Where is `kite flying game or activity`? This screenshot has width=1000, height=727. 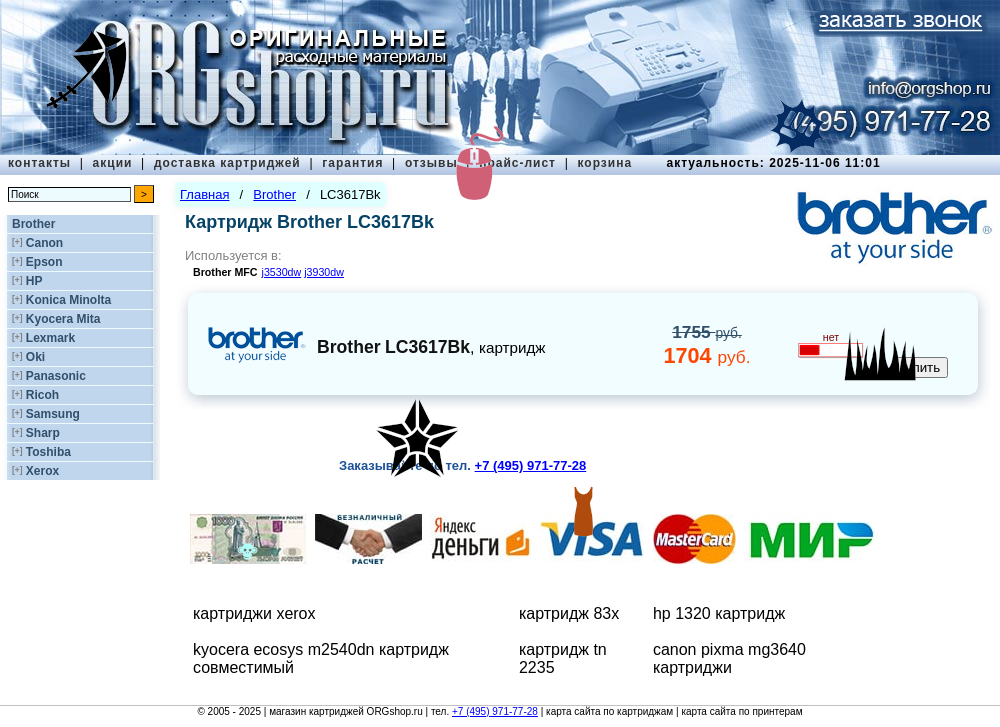
kite flying game or activity is located at coordinates (88, 67).